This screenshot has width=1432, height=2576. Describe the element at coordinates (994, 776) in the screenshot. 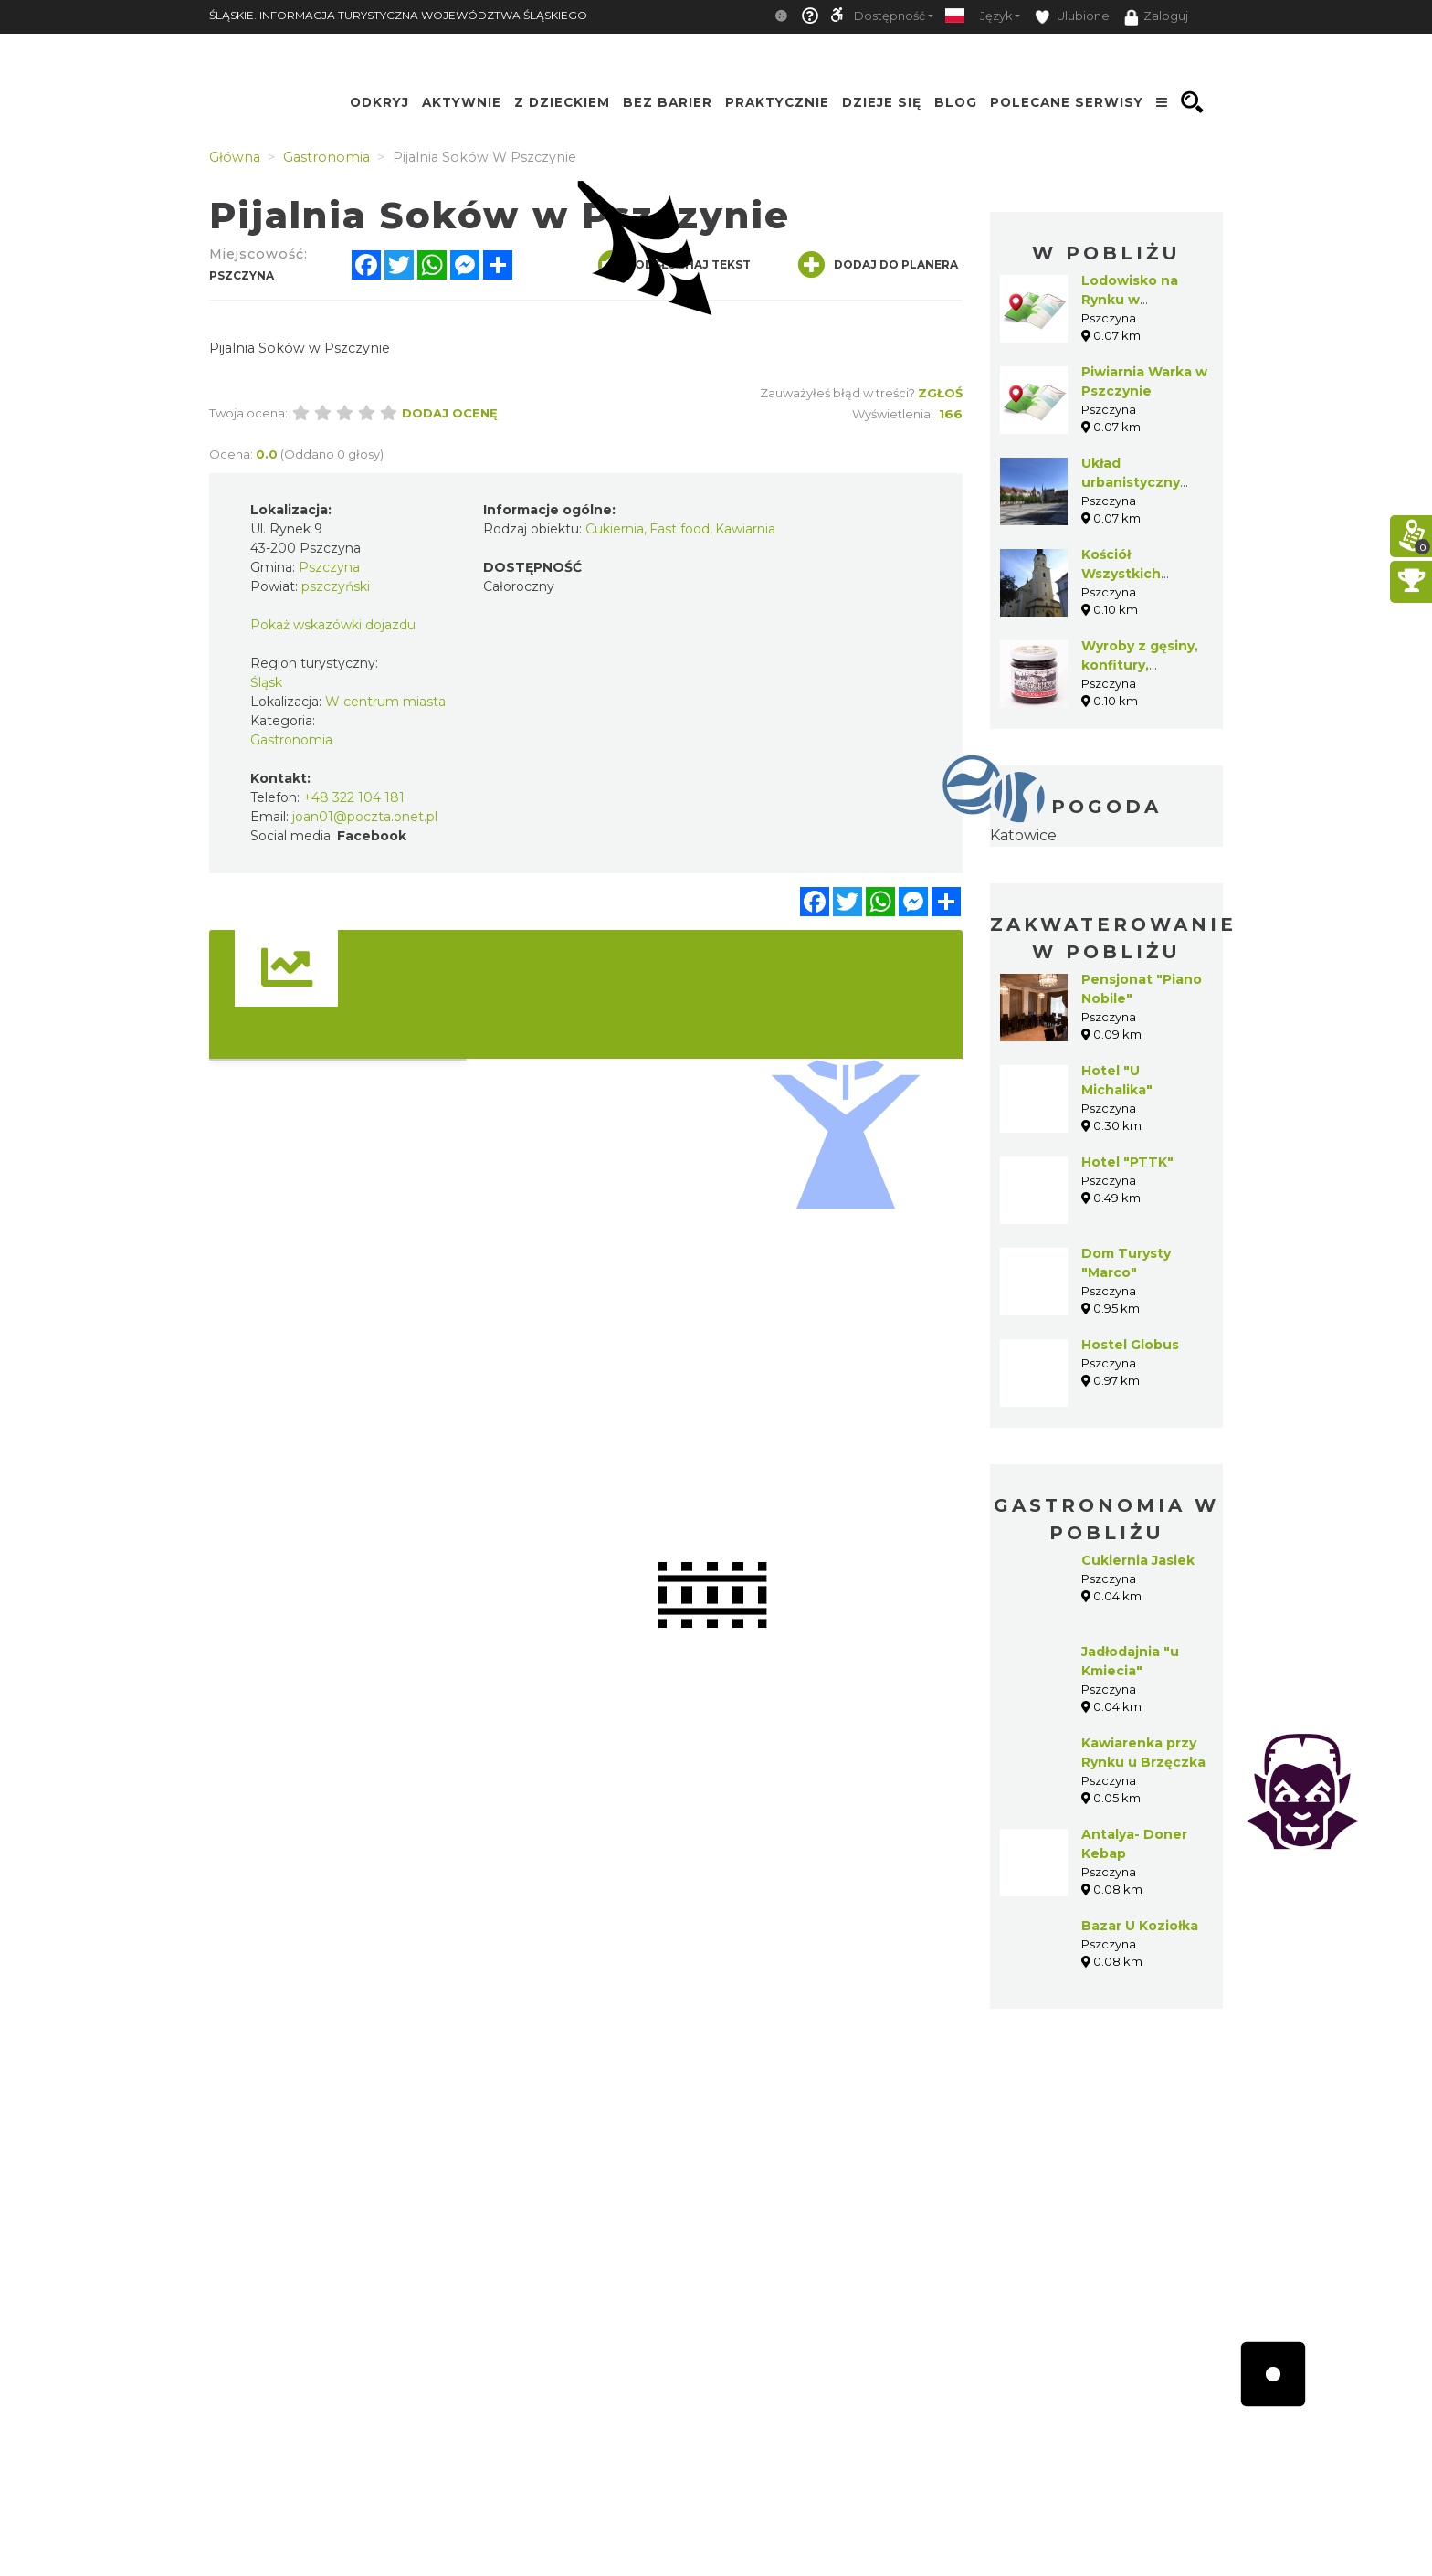

I see `play a marble game` at that location.